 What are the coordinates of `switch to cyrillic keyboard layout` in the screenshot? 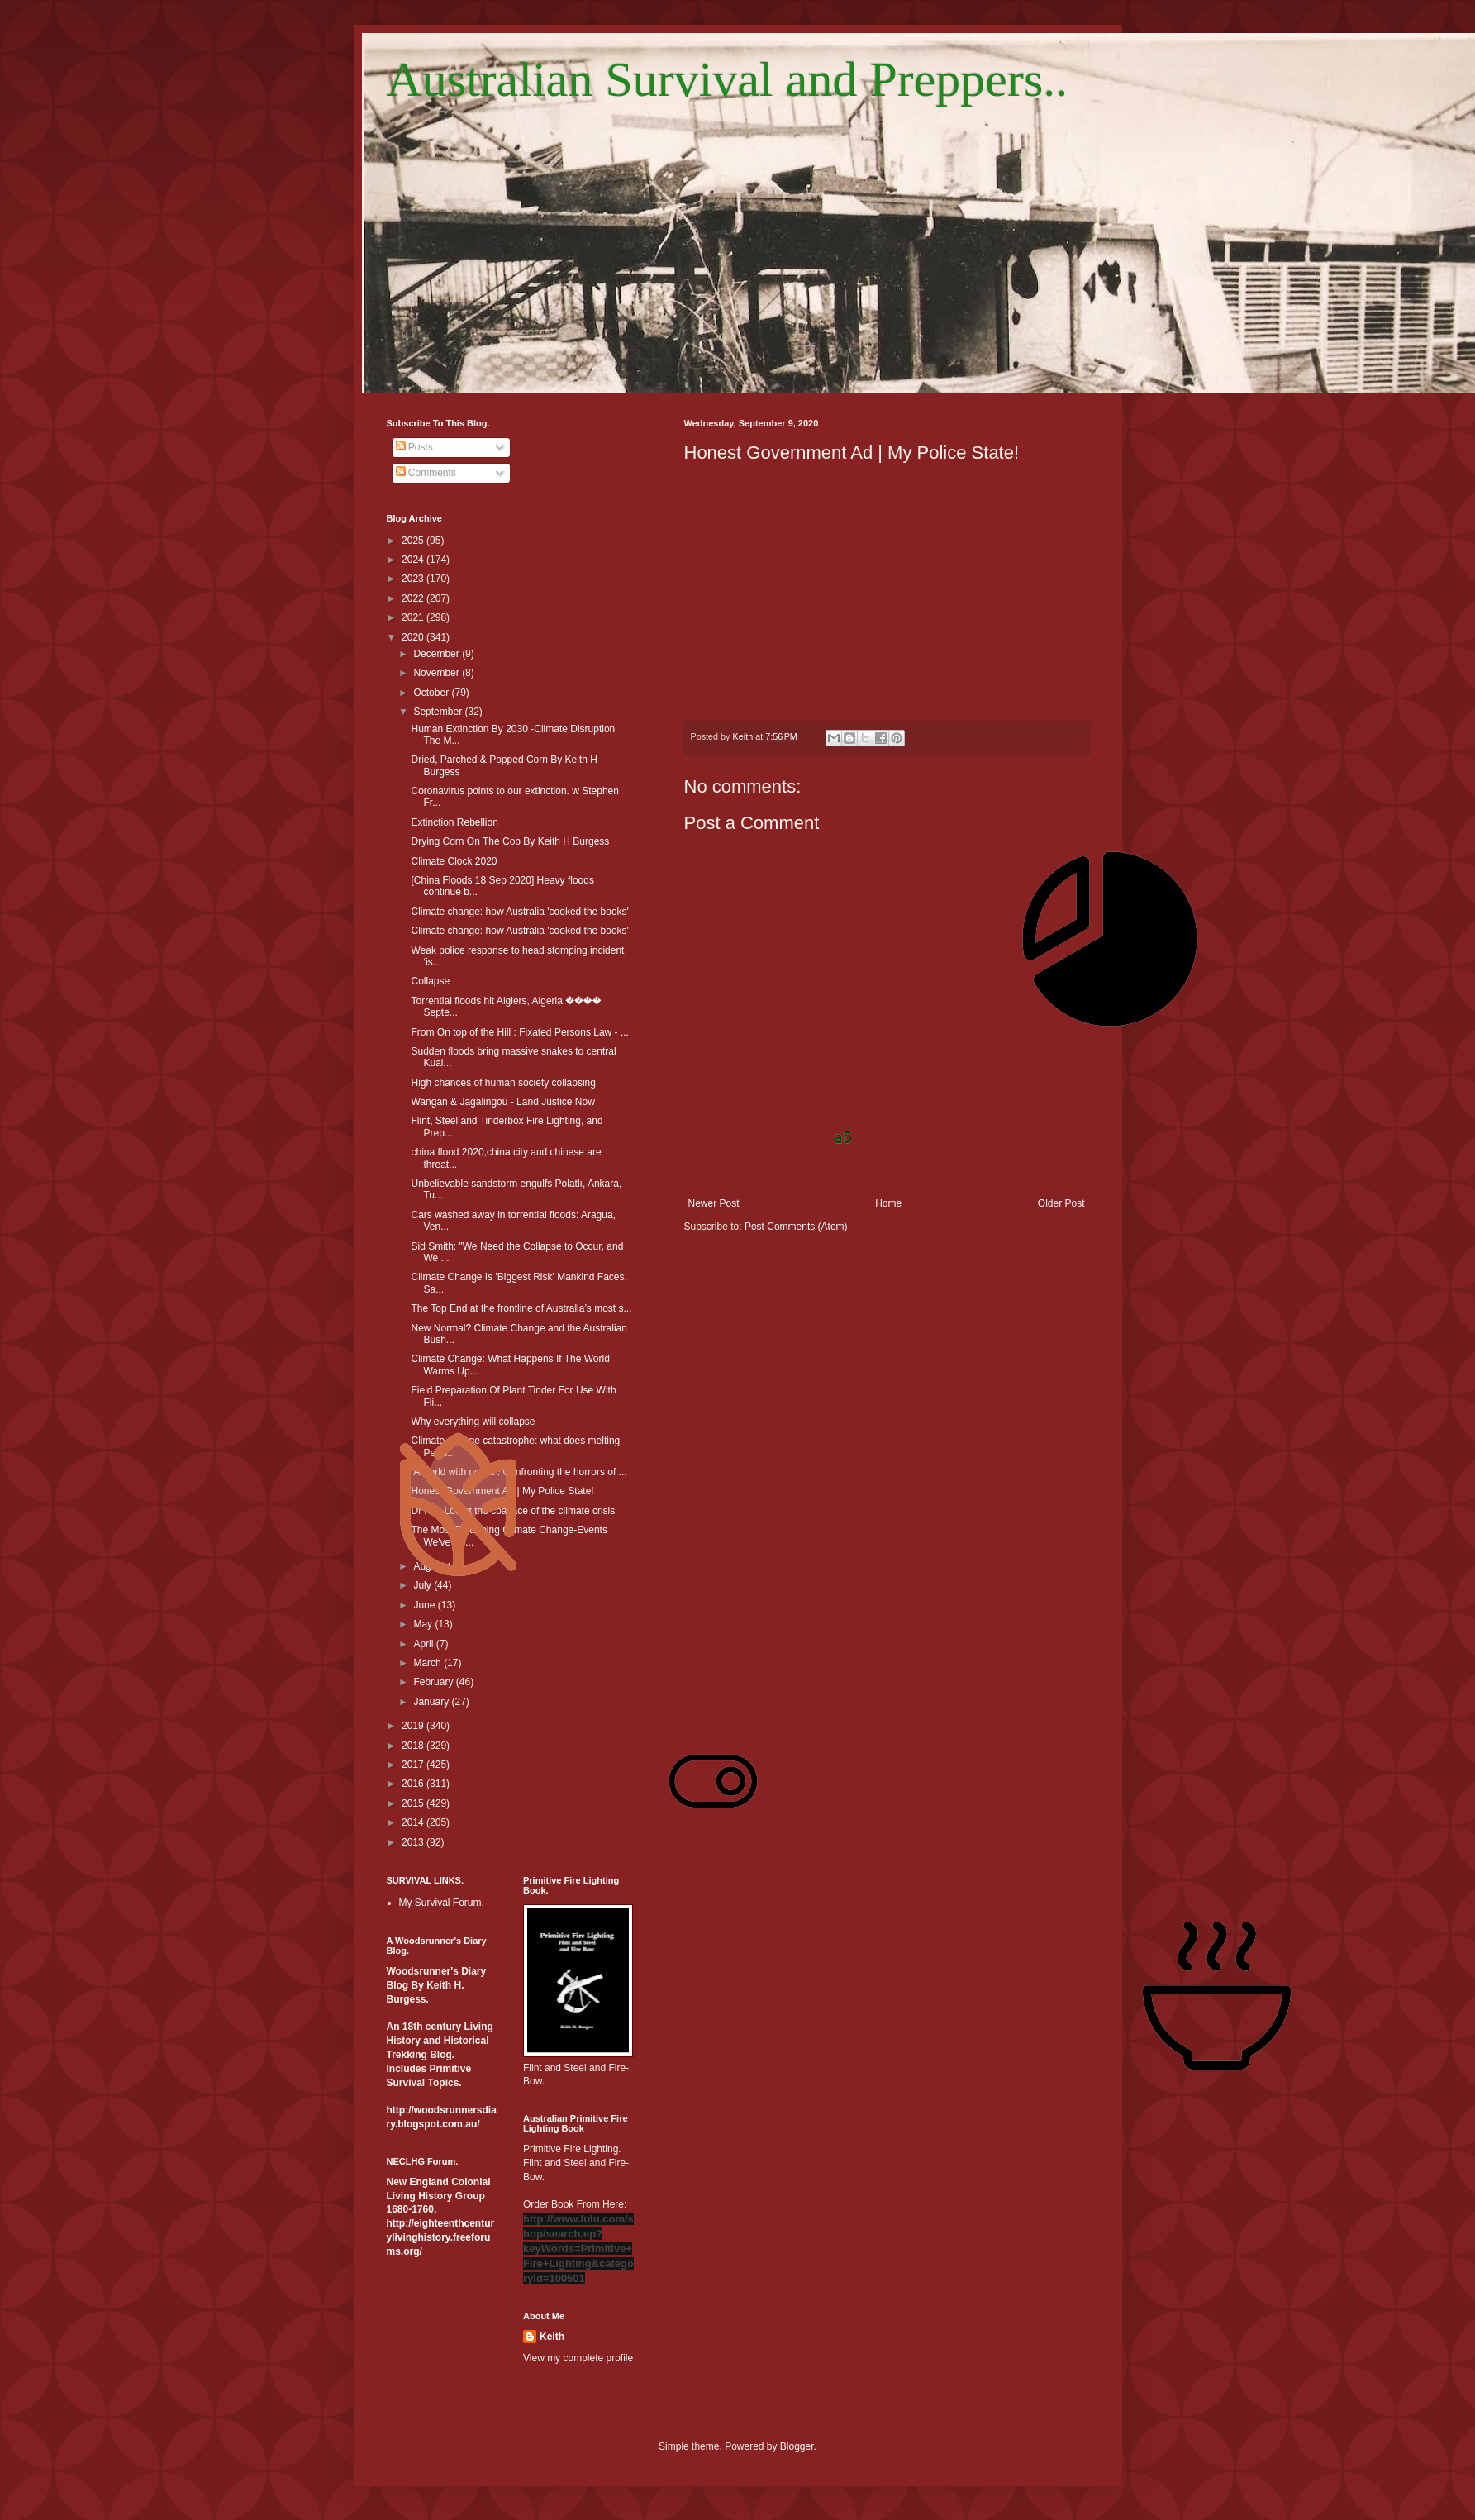 It's located at (843, 1137).